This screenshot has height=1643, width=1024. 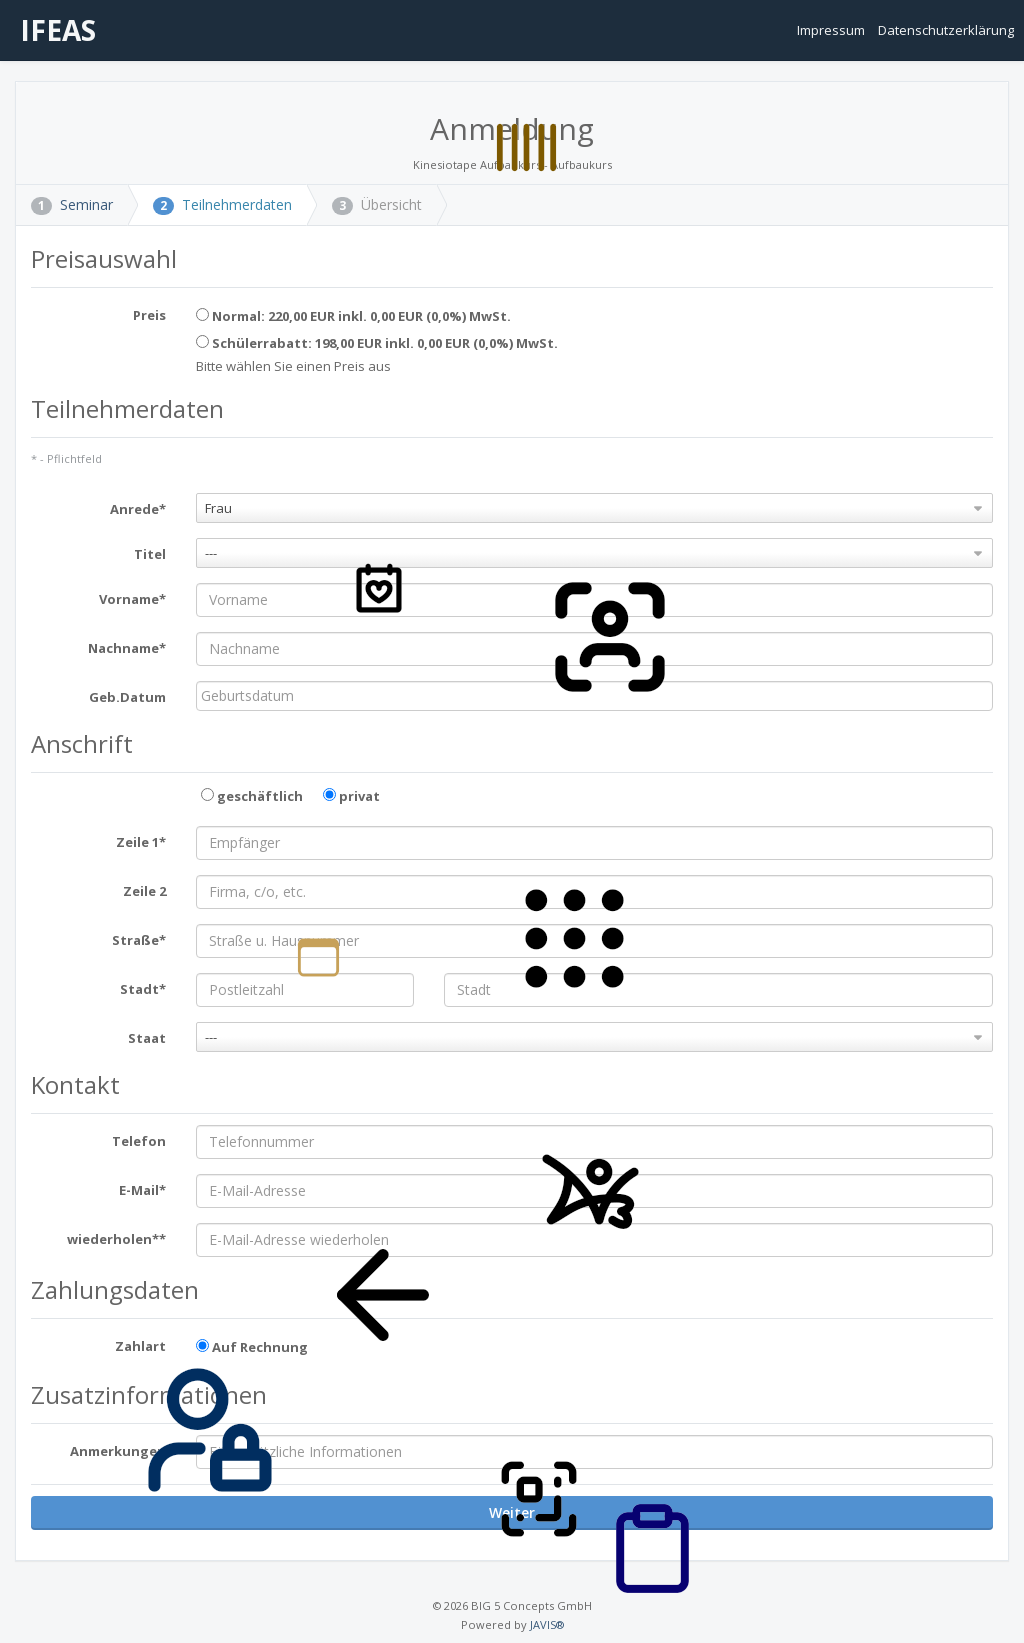 I want to click on view favorite or loved events, so click(x=379, y=590).